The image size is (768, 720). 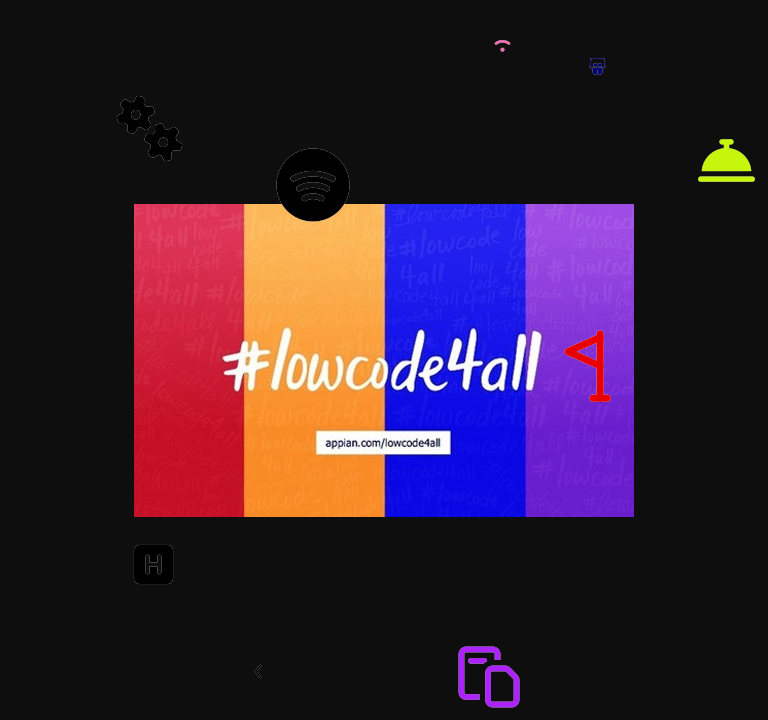 What do you see at coordinates (313, 185) in the screenshot?
I see `open Spotify app` at bounding box center [313, 185].